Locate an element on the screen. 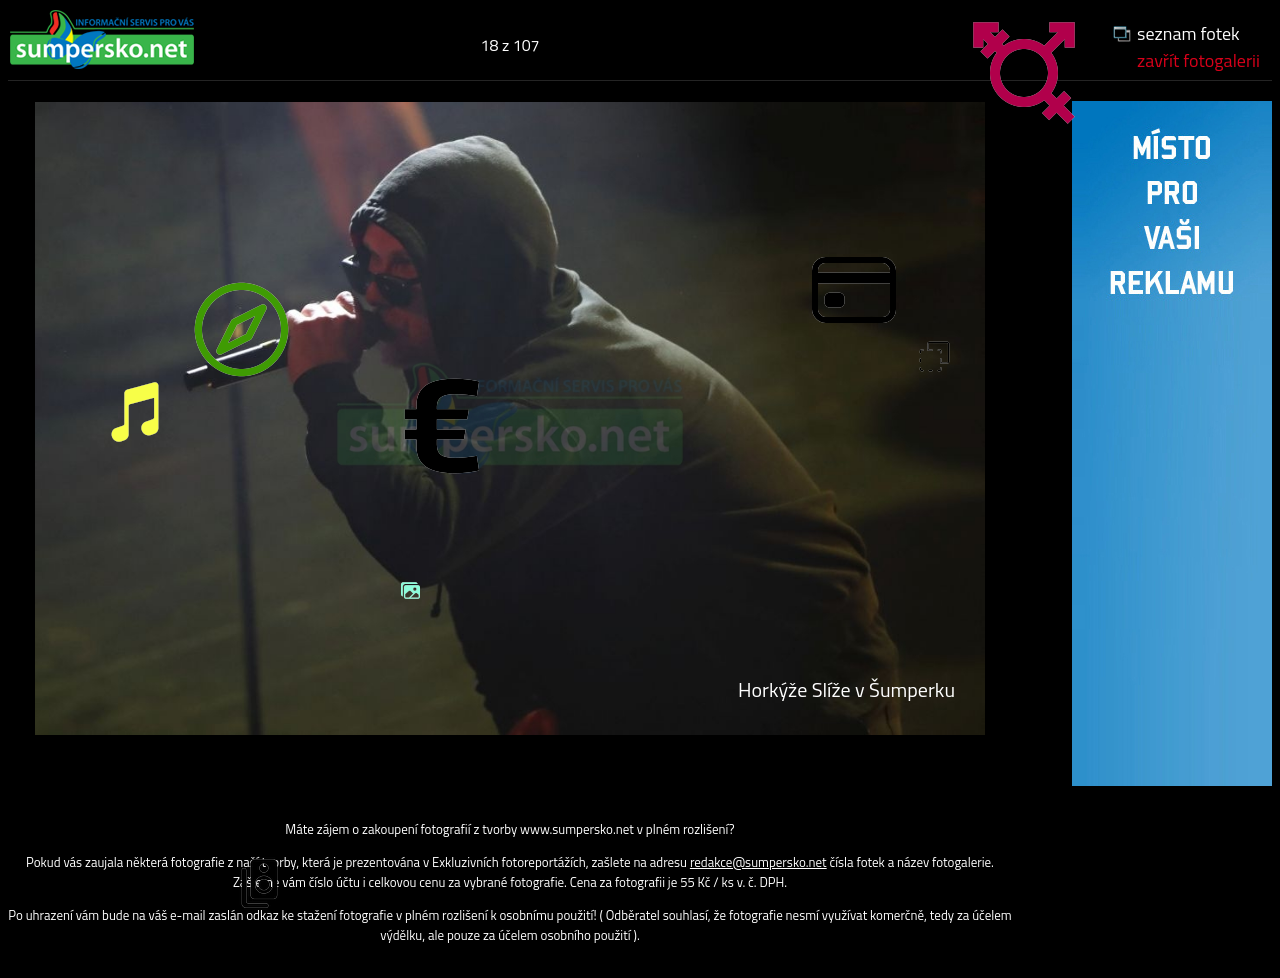  view photo gallery is located at coordinates (410, 590).